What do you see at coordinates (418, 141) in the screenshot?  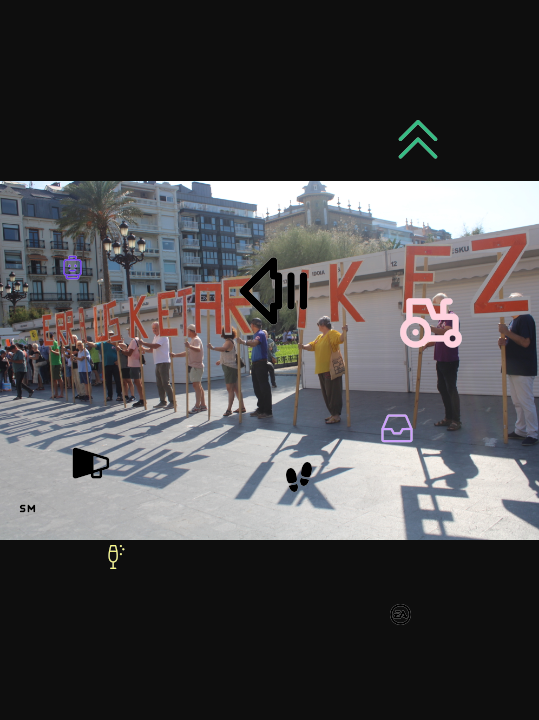 I see `scroll to top of page` at bounding box center [418, 141].